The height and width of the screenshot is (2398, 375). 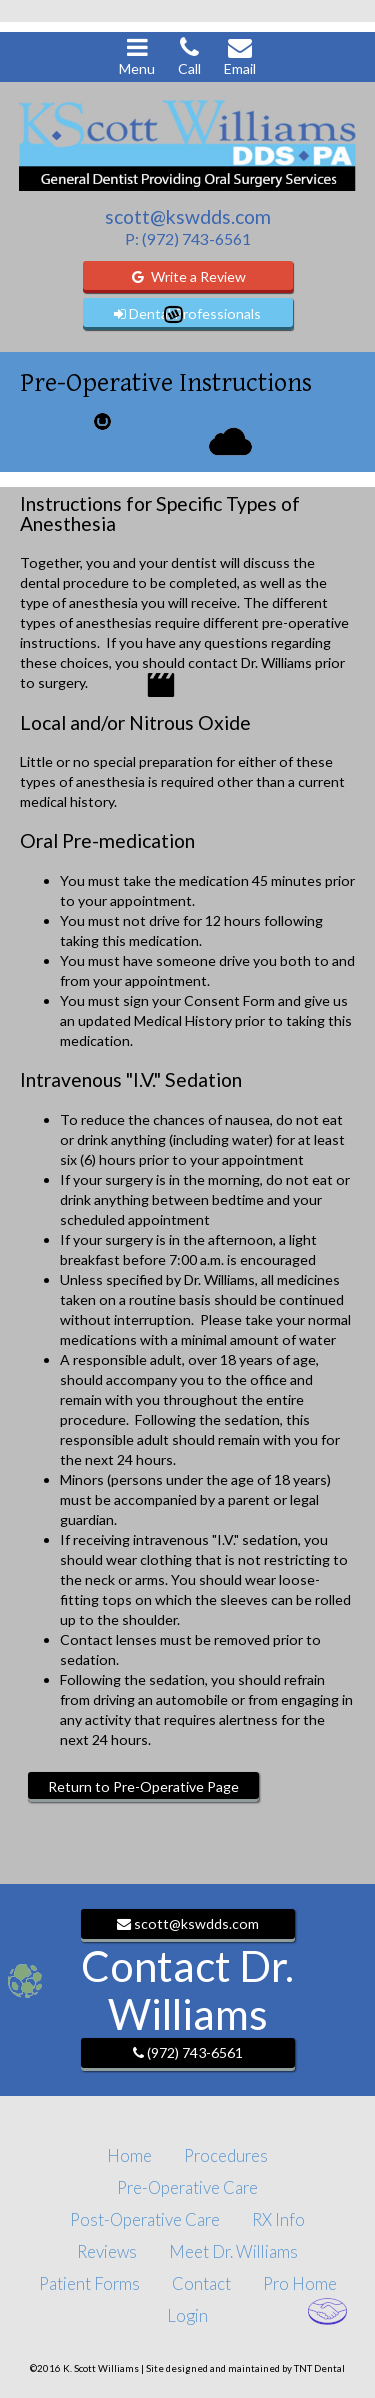 I want to click on access video or movie content, so click(x=161, y=685).